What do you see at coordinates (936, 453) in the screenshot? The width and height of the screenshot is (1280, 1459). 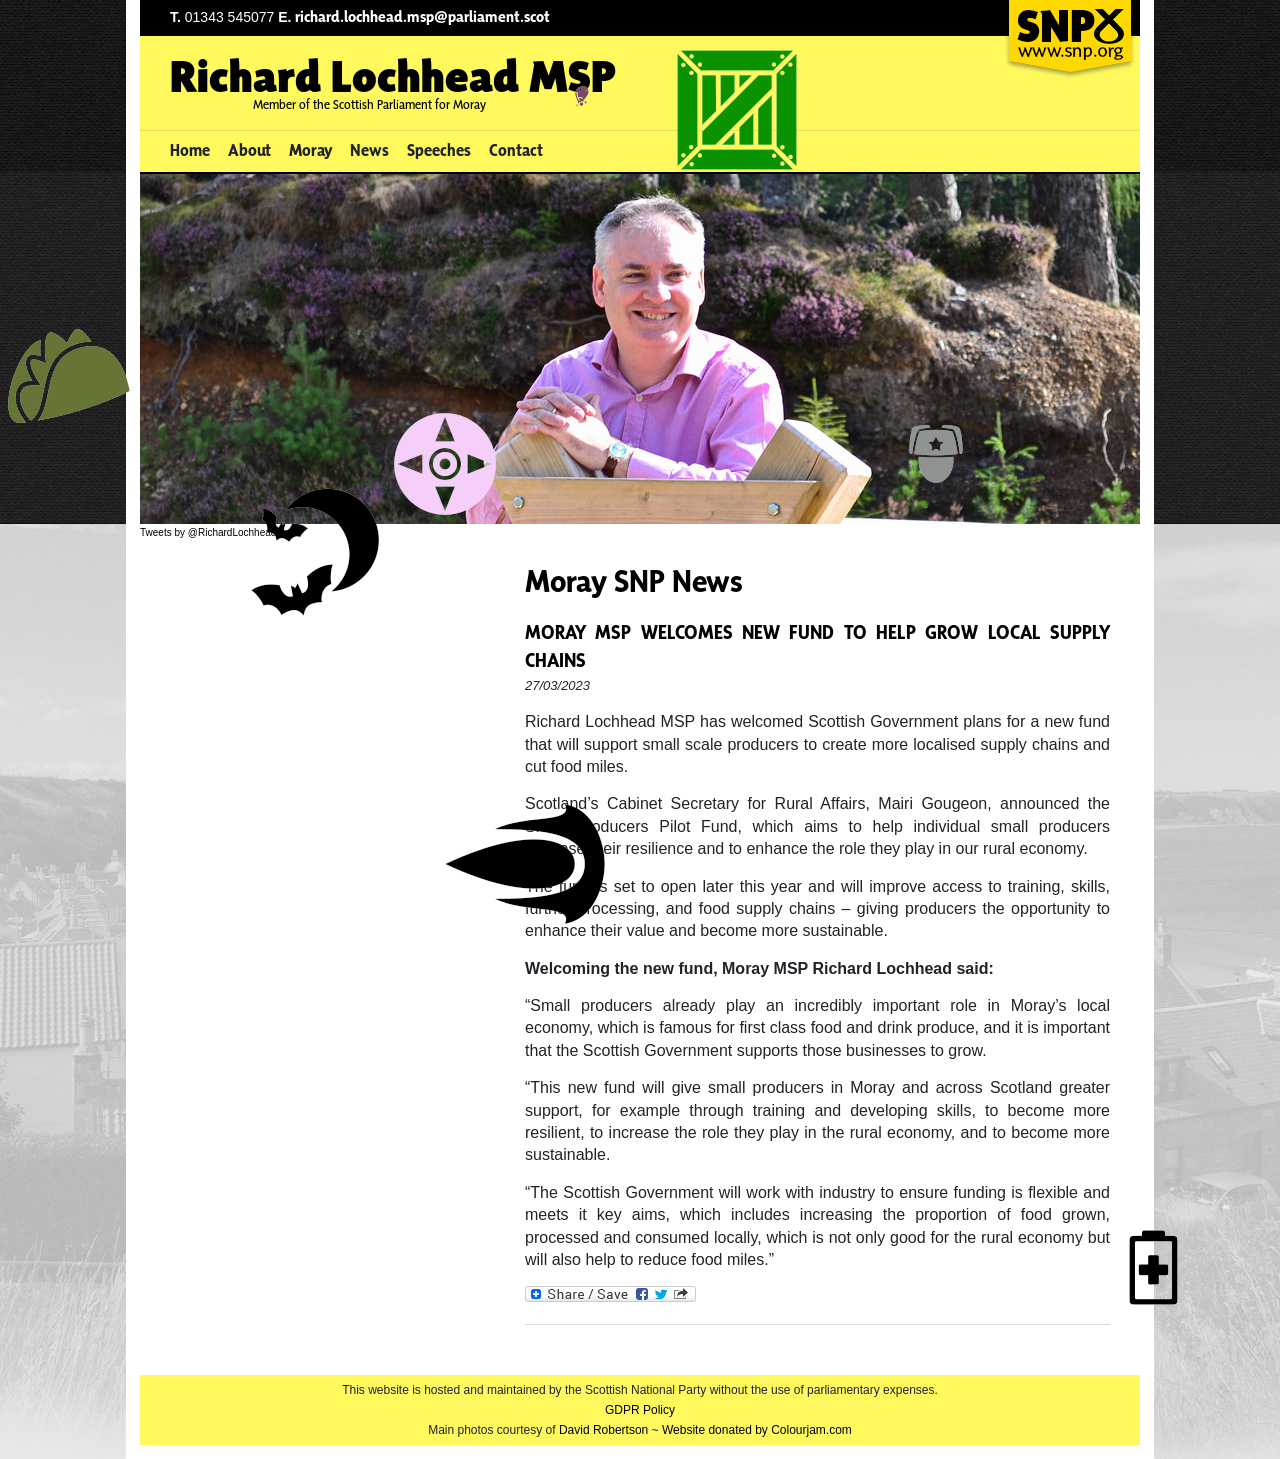 I see `select Russian-style winter hat accessory` at bounding box center [936, 453].